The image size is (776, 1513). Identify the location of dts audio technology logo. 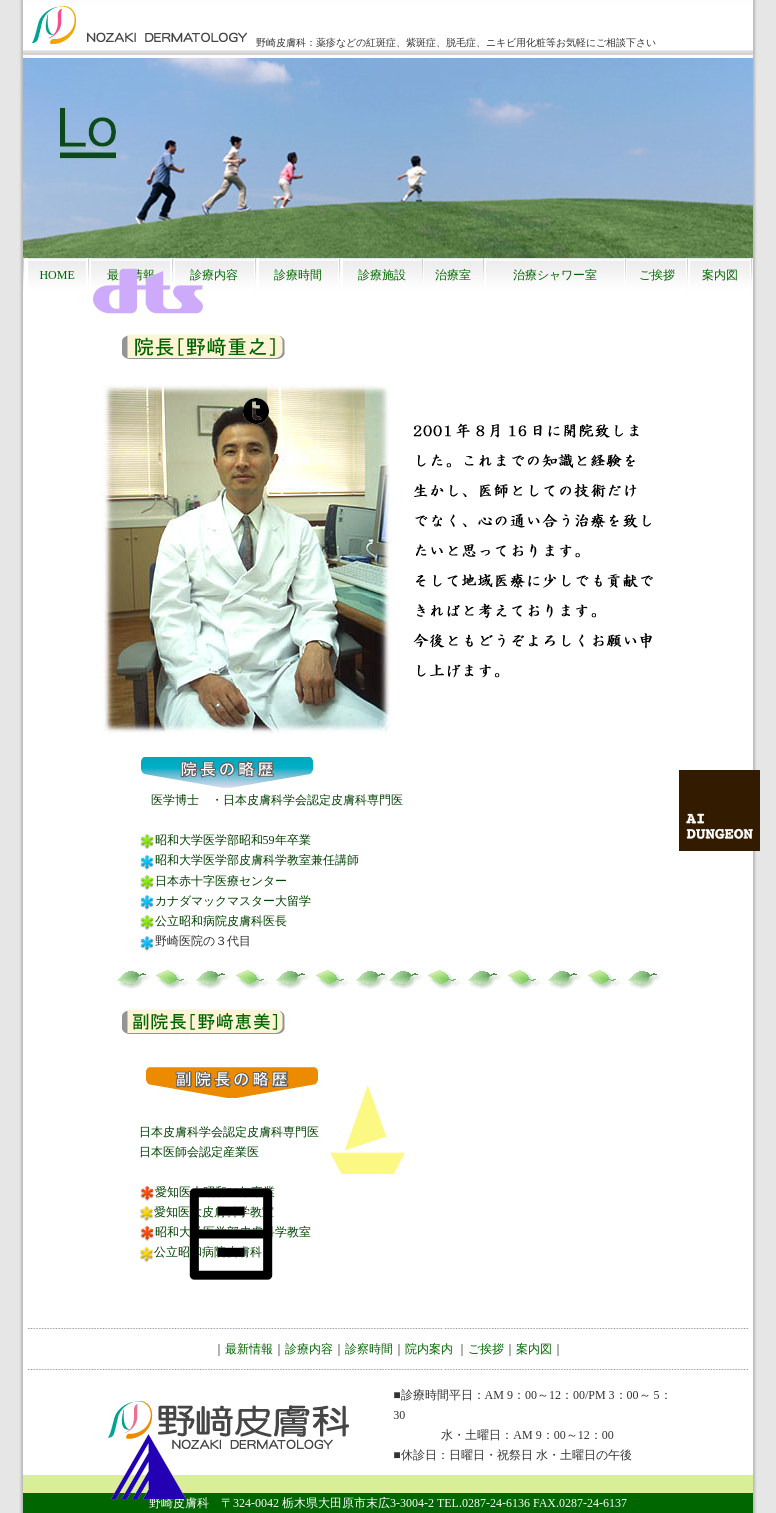
(148, 291).